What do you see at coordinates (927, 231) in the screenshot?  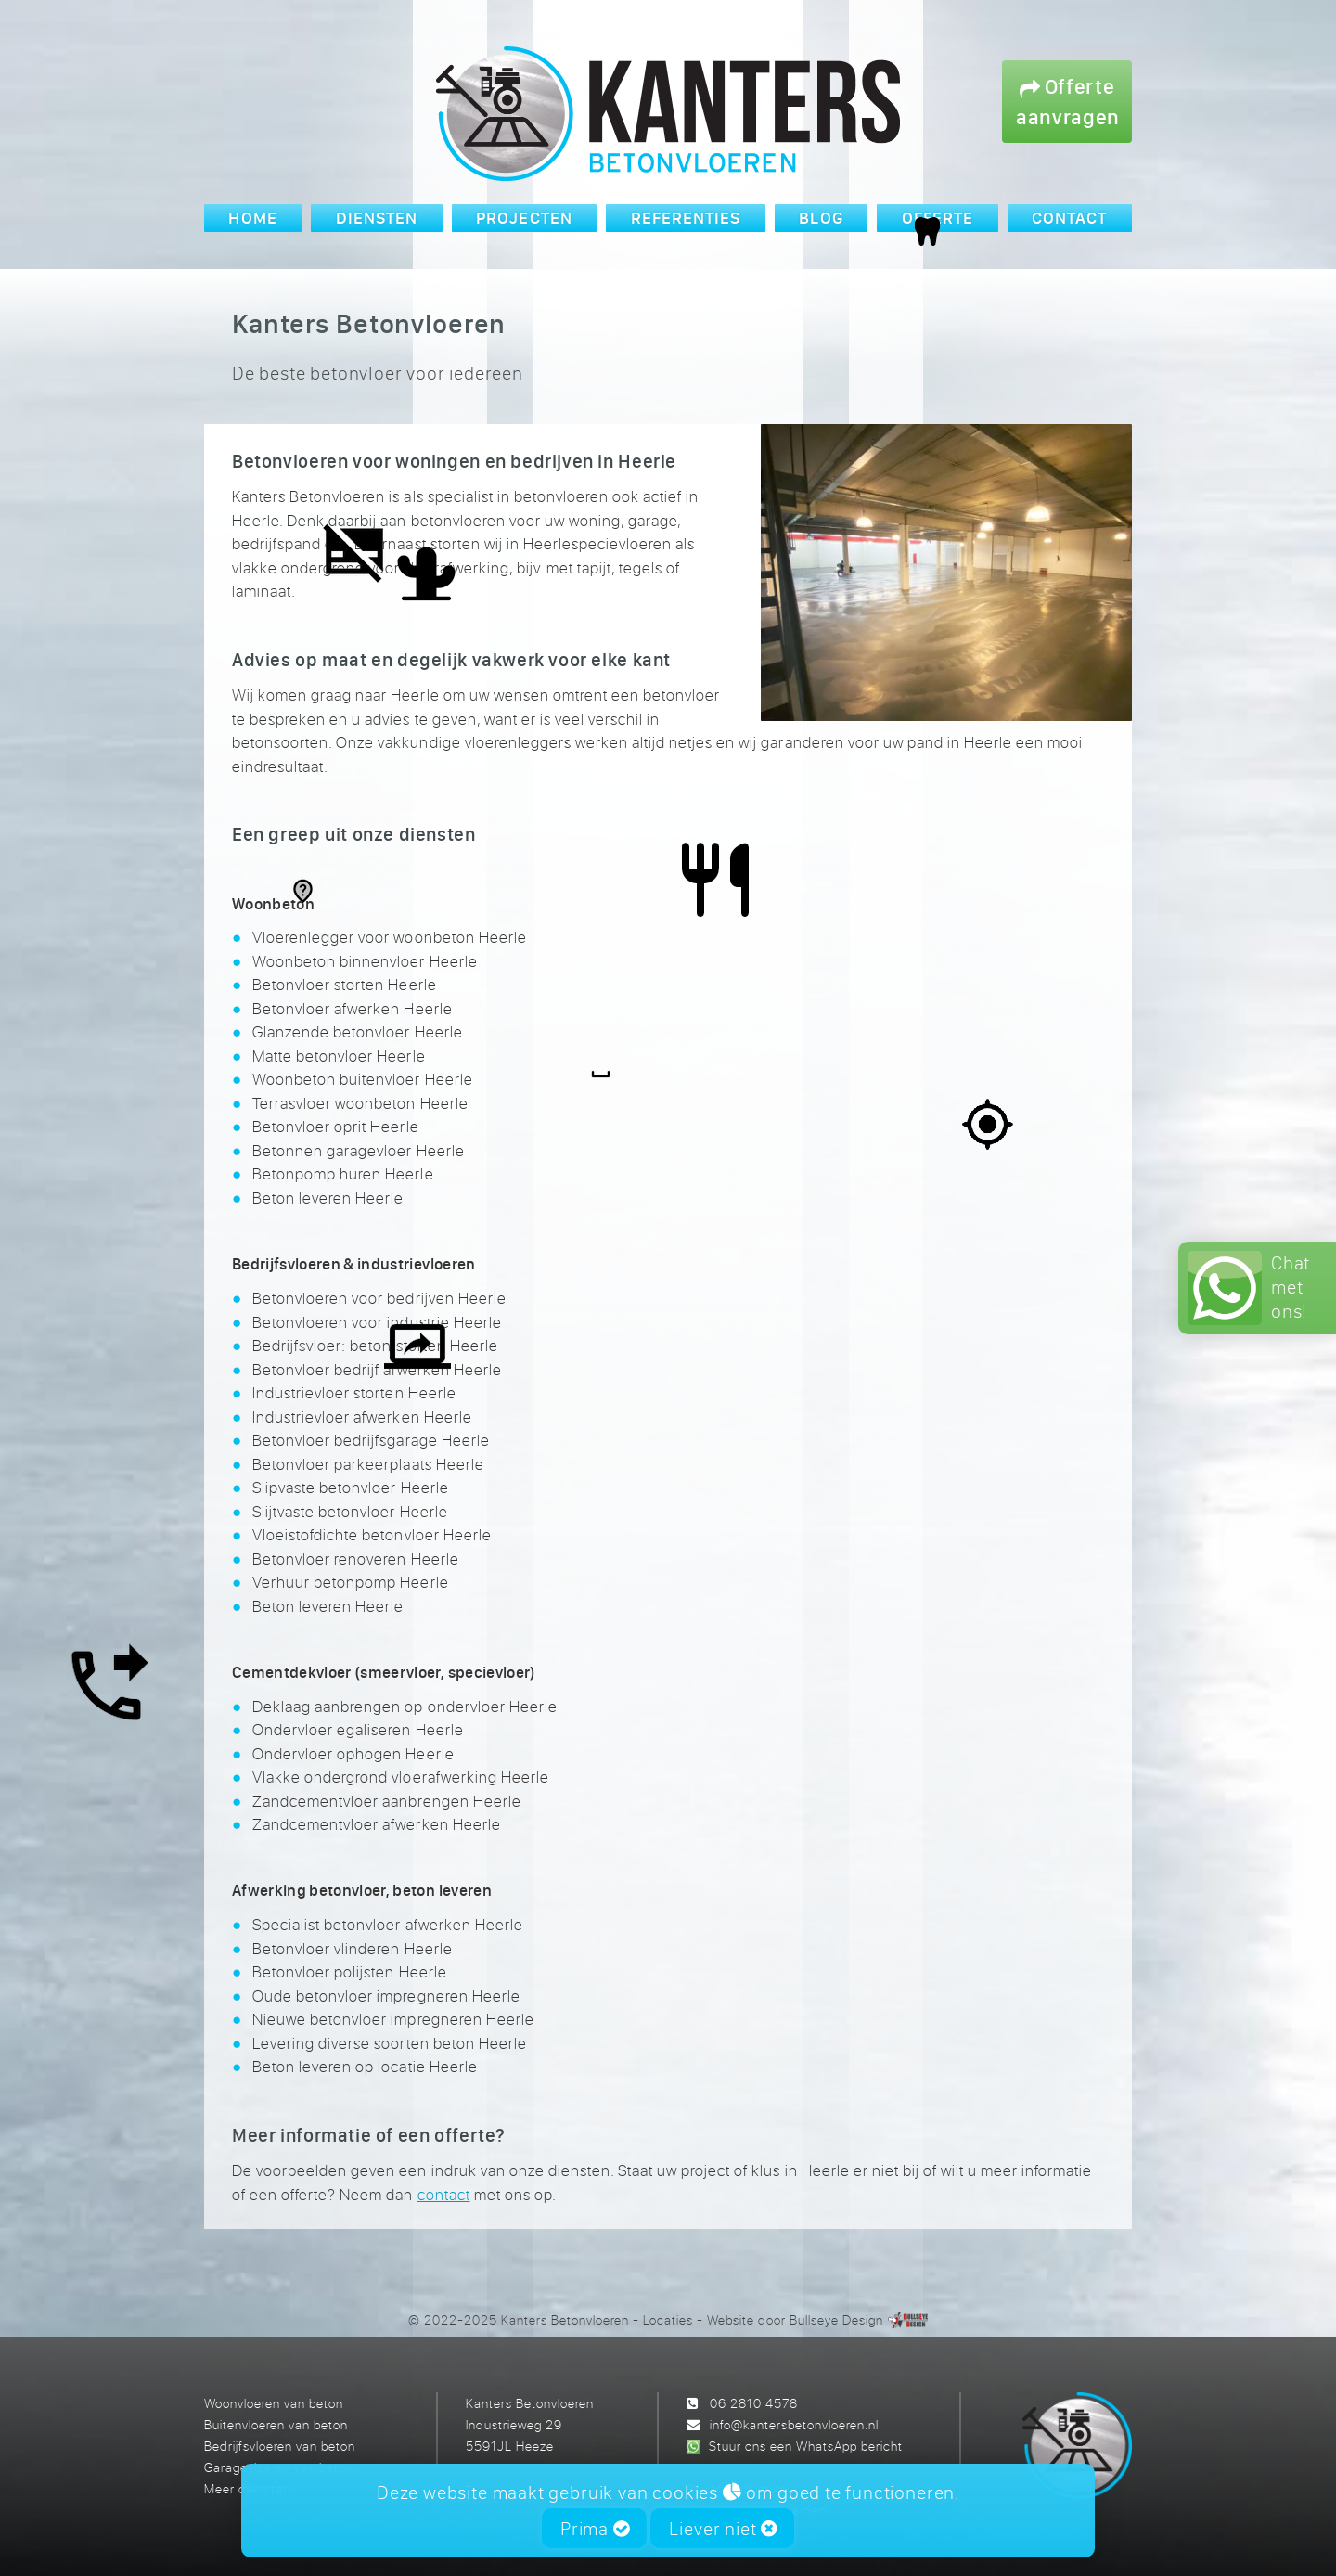 I see `access dental or oral health information` at bounding box center [927, 231].